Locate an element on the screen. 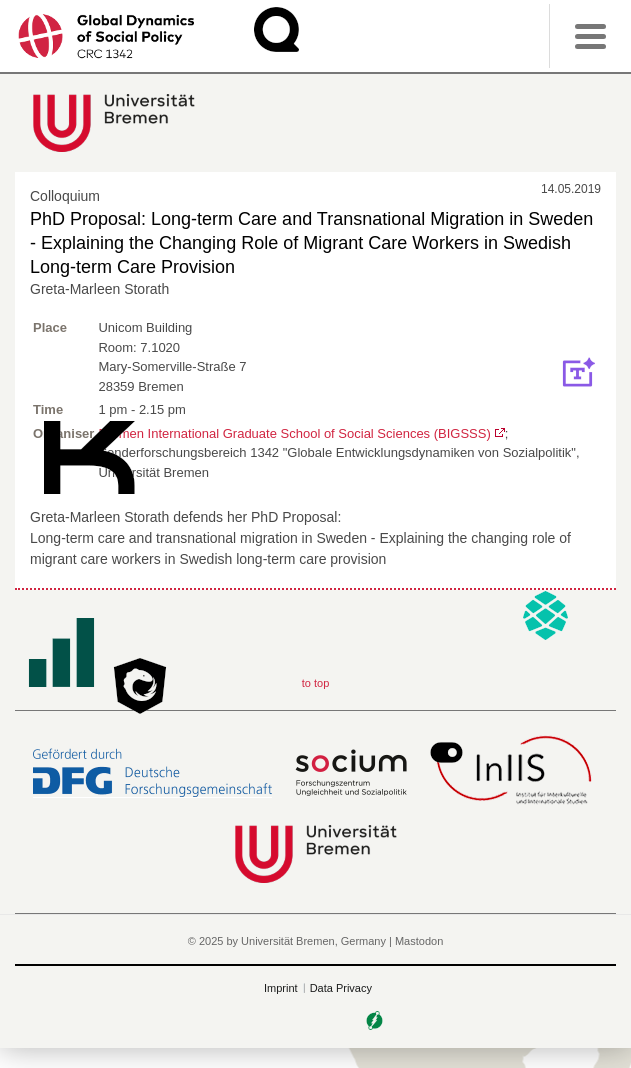 This screenshot has height=1068, width=631. dgraph database logo is located at coordinates (374, 1020).